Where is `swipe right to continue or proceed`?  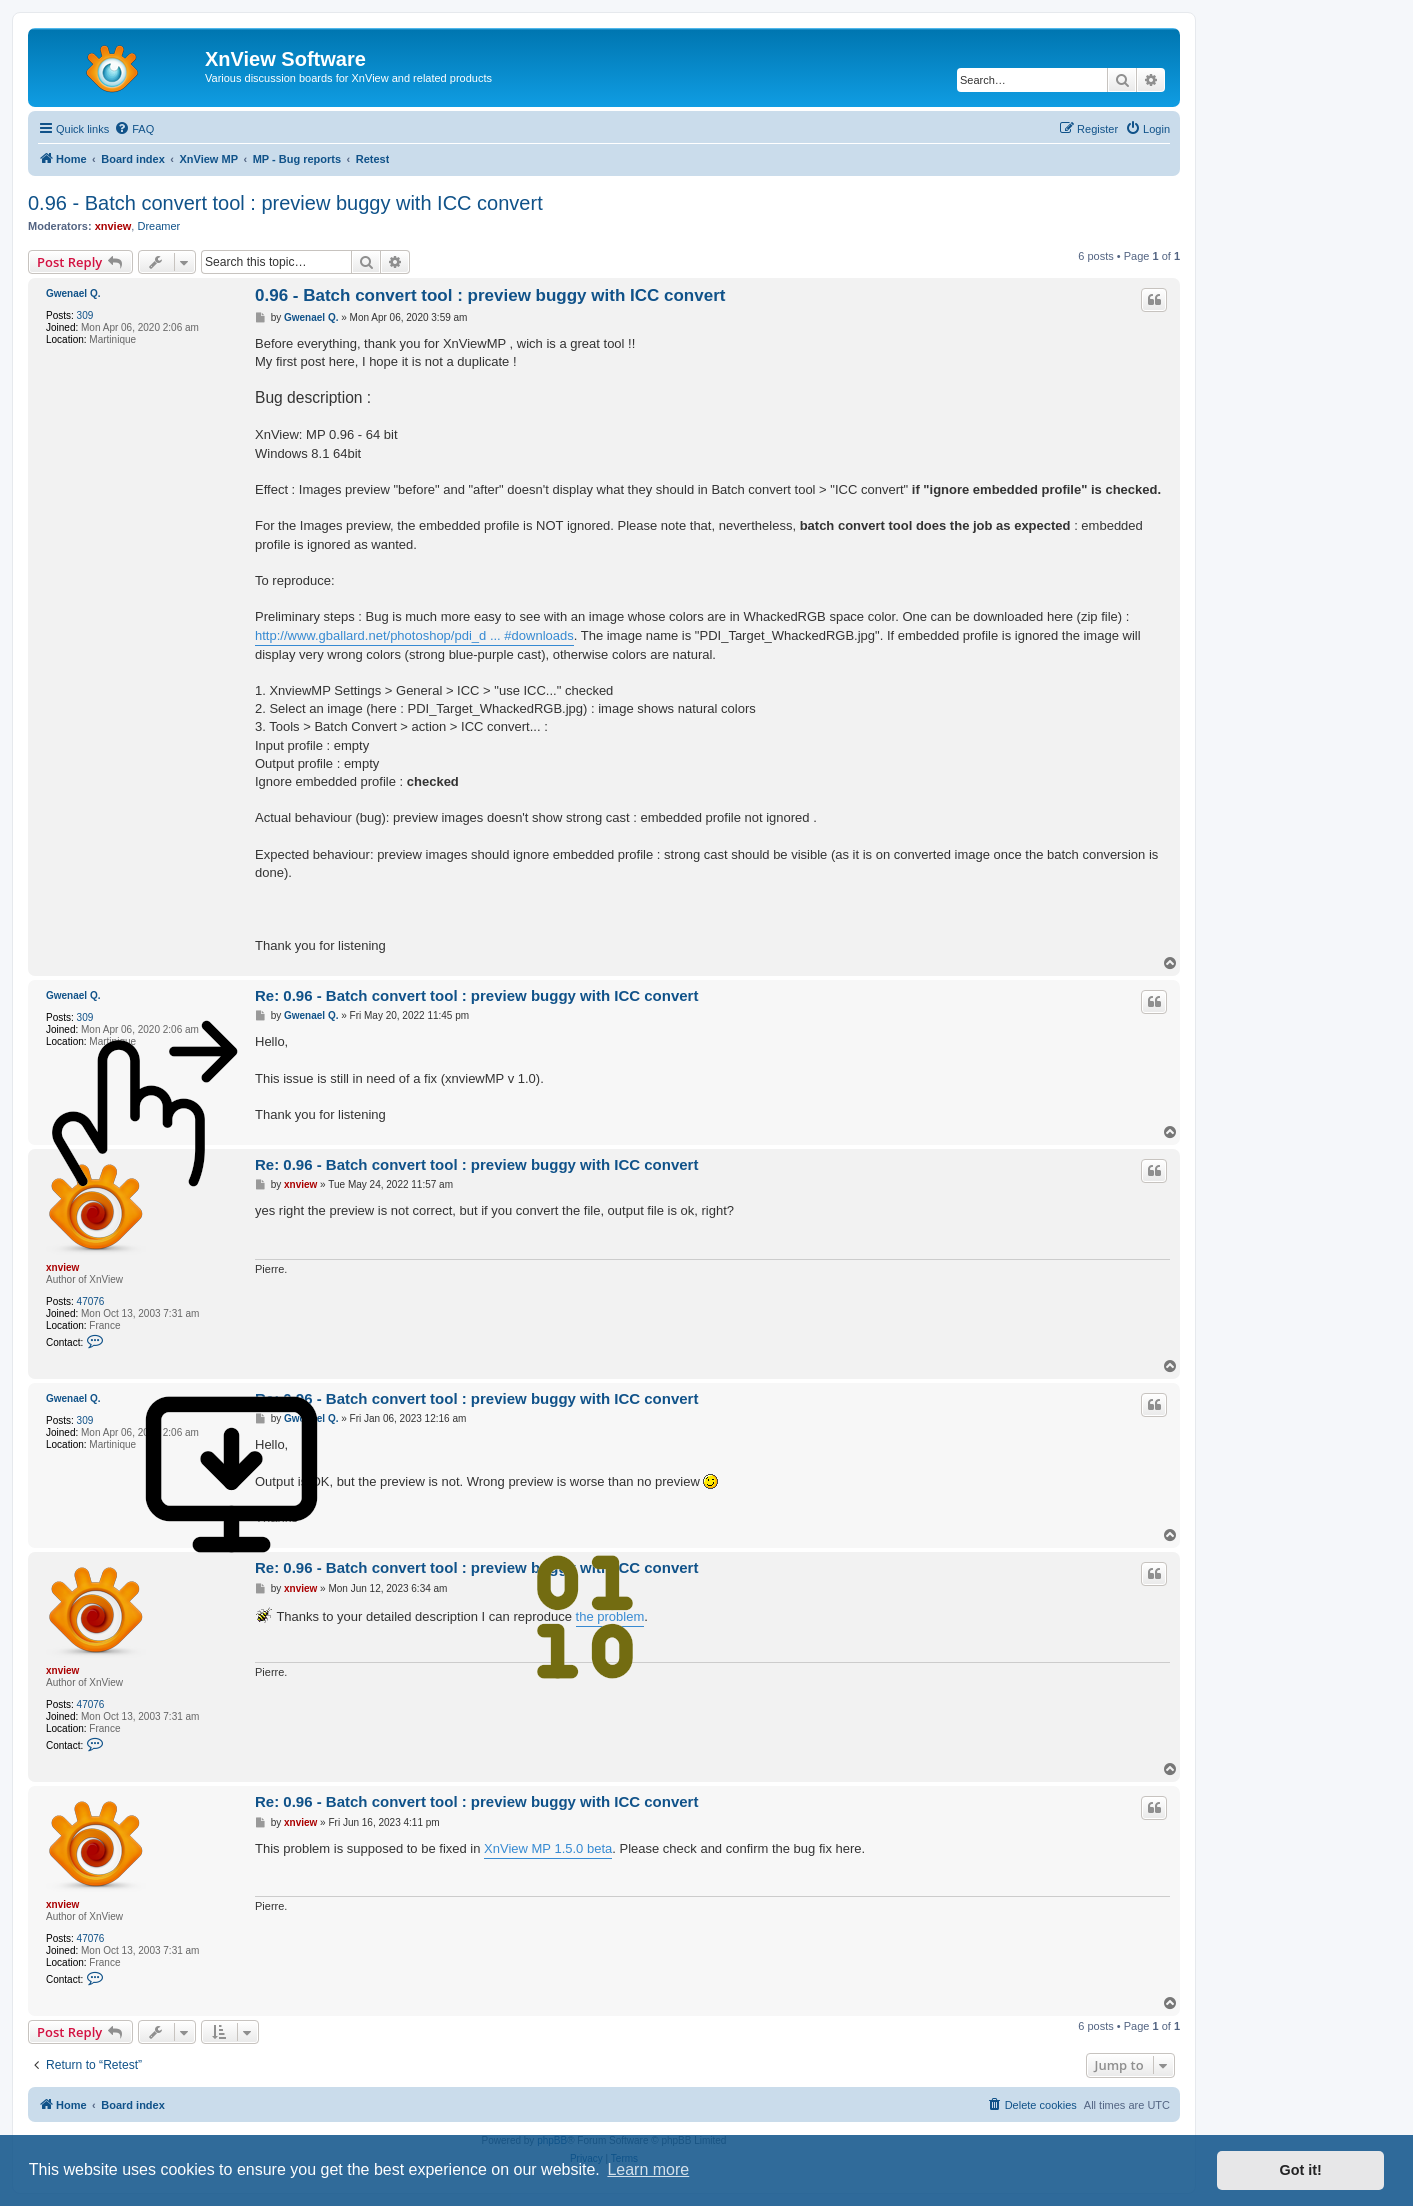
swipe right to continue or proceed is located at coordinates (135, 1110).